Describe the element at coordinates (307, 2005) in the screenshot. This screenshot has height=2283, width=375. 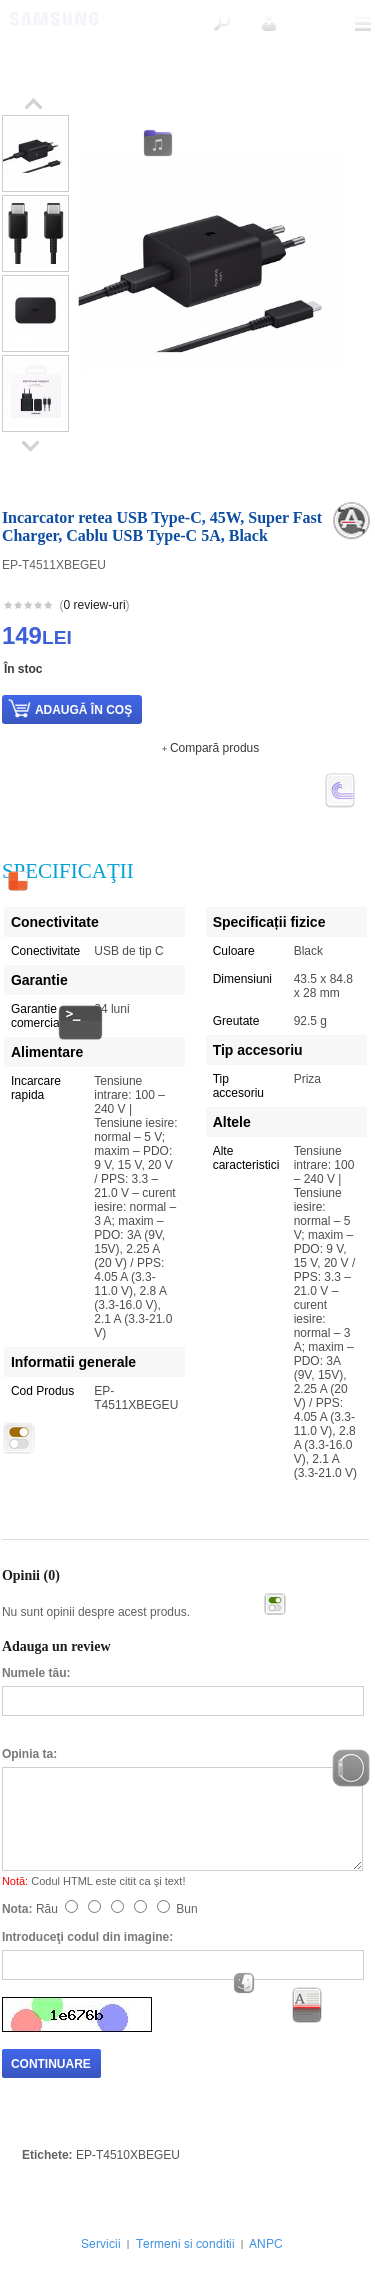
I see `open document scanner app` at that location.